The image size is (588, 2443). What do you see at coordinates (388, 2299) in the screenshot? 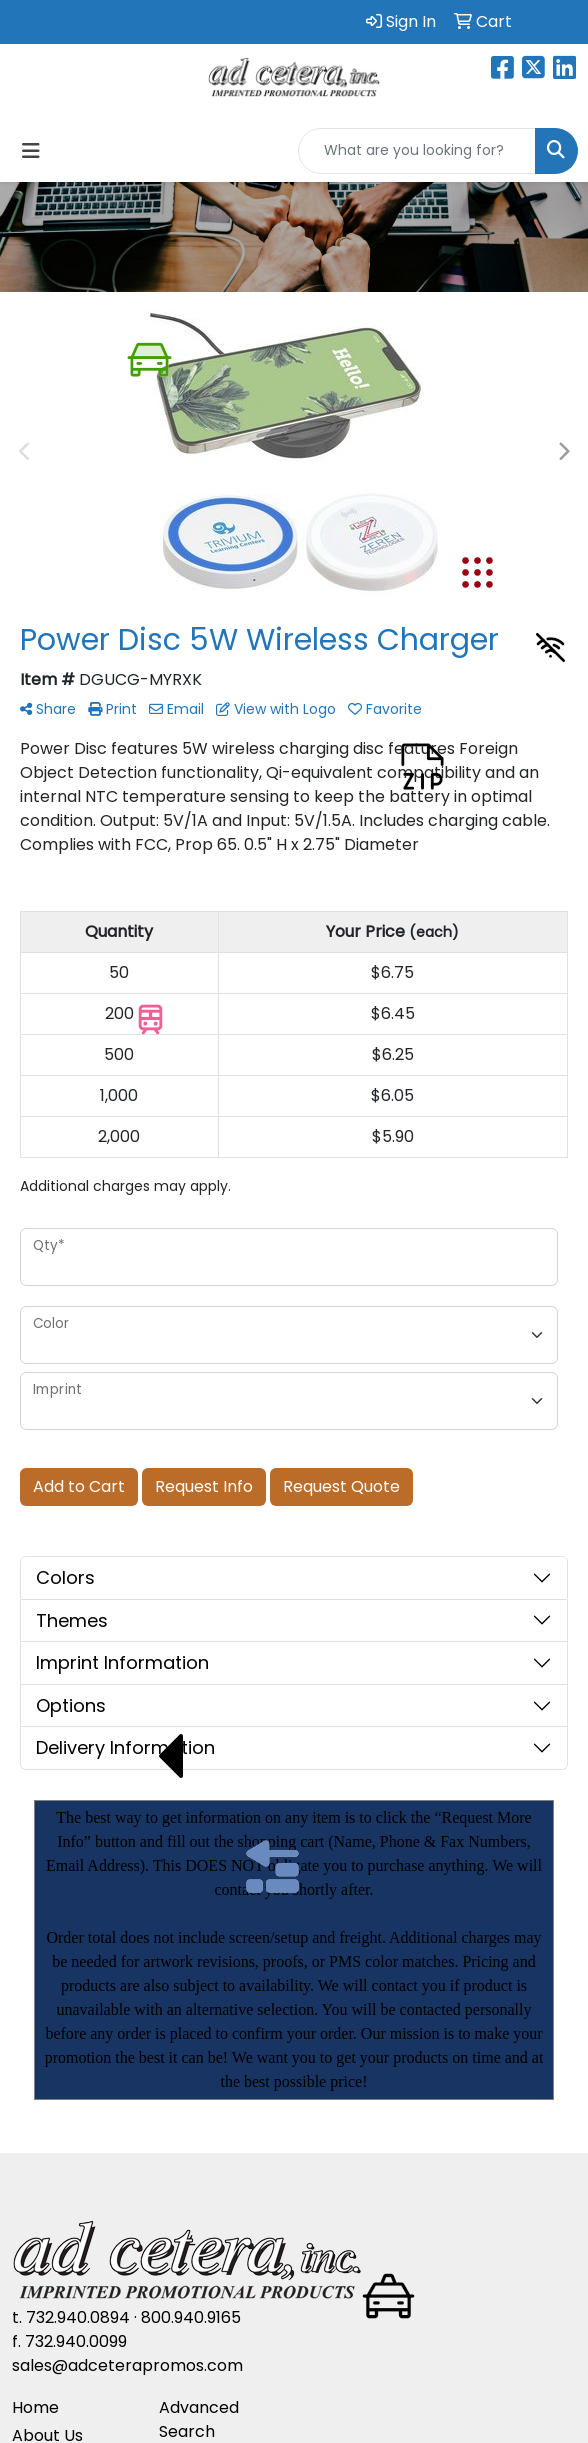
I see `request a taxi or cab ride` at bounding box center [388, 2299].